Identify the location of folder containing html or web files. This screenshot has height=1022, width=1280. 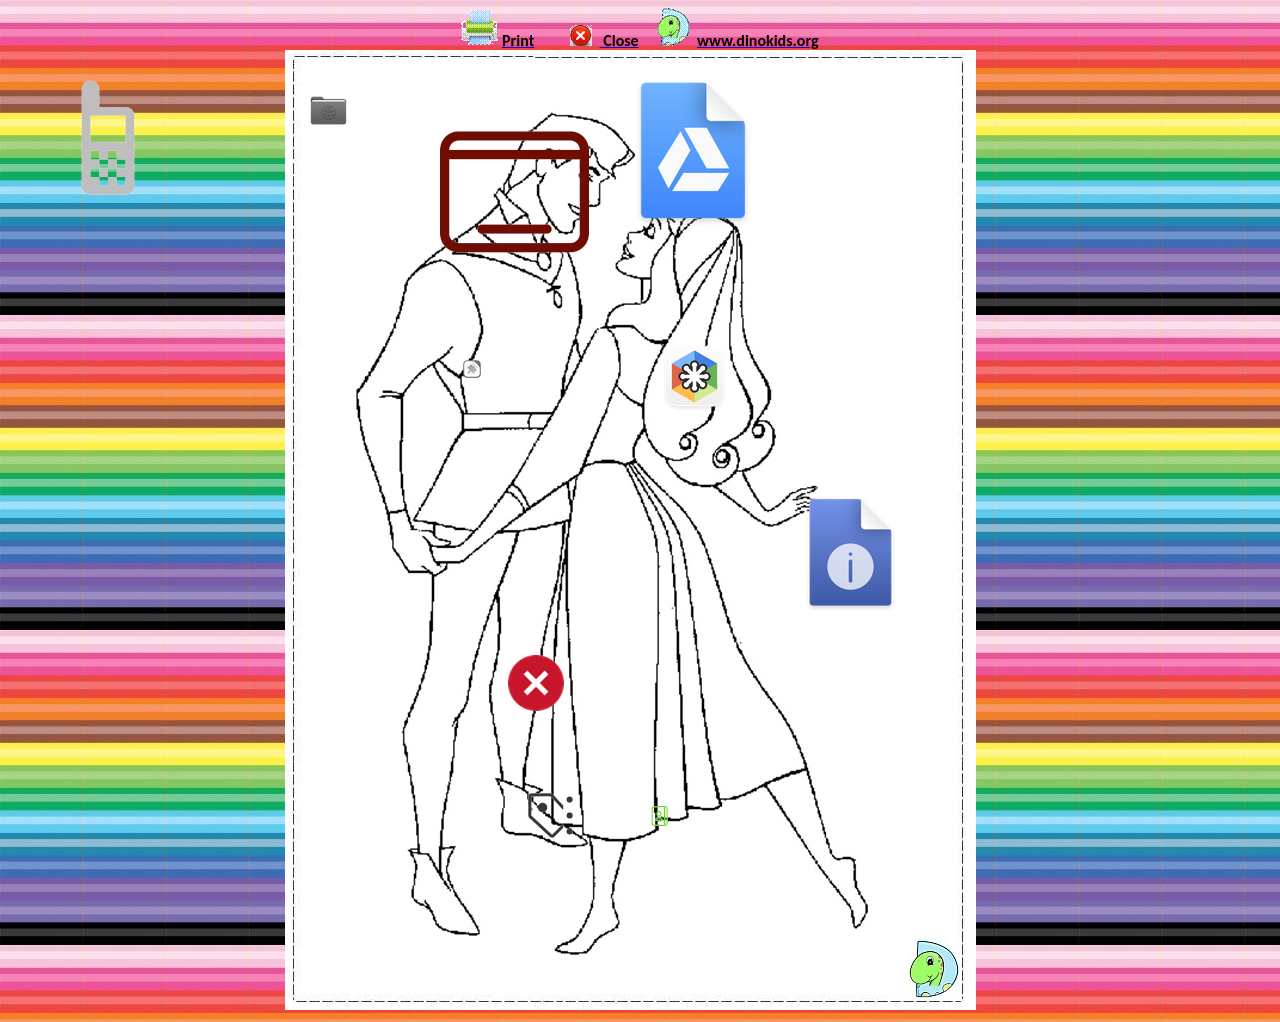
(328, 110).